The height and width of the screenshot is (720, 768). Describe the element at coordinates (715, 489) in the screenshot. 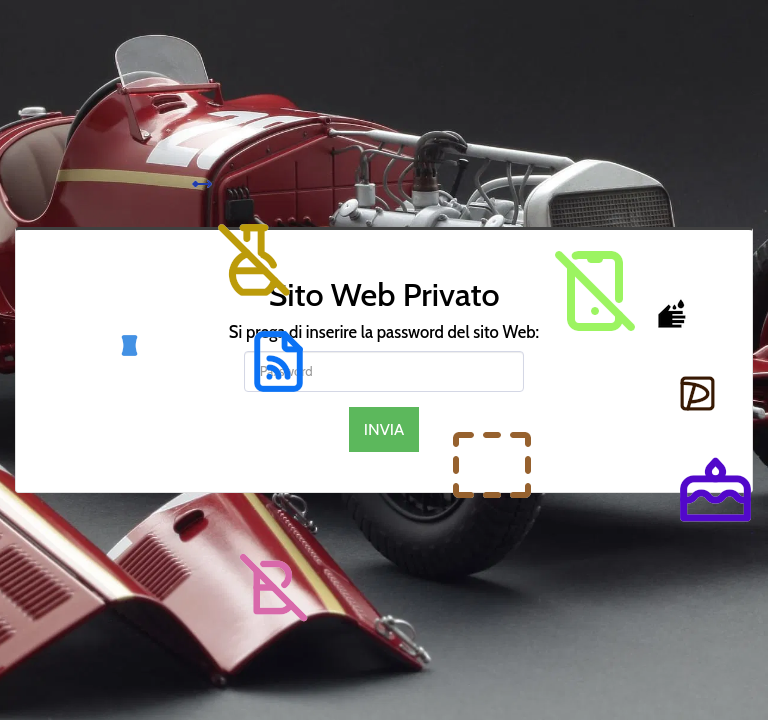

I see `view birthday or celebration reminders` at that location.